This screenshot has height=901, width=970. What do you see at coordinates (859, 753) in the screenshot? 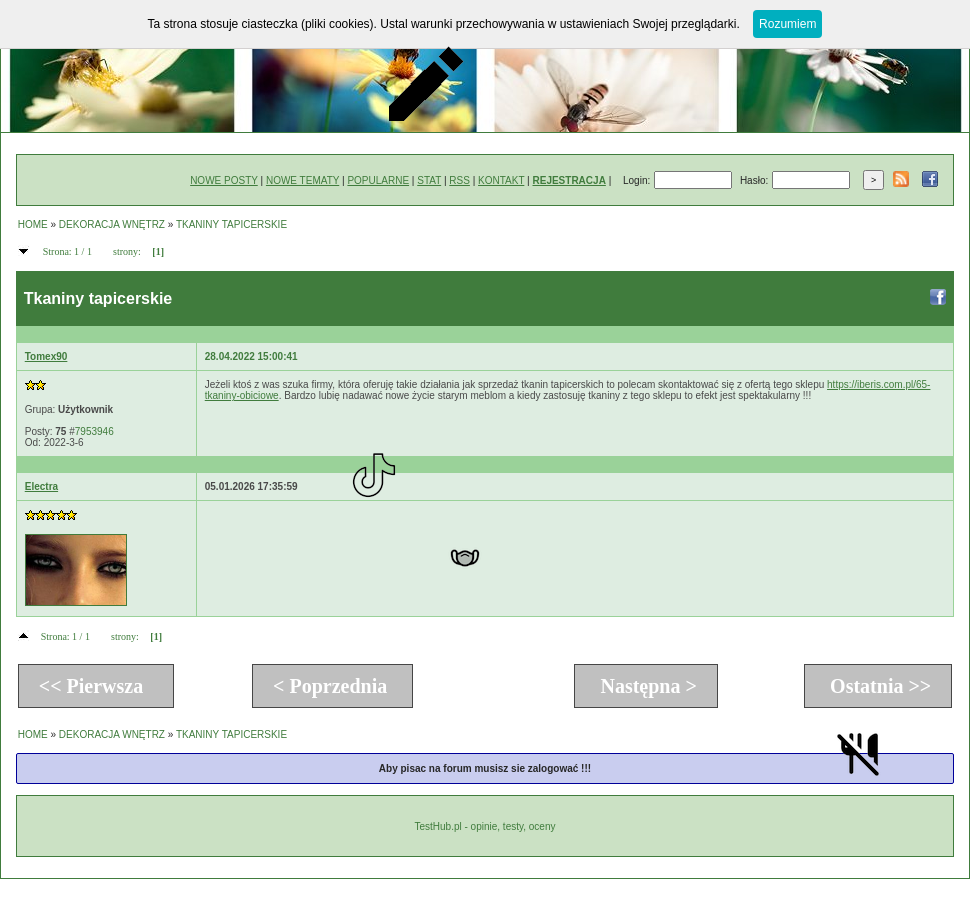
I see `indicates no food or meals available` at bounding box center [859, 753].